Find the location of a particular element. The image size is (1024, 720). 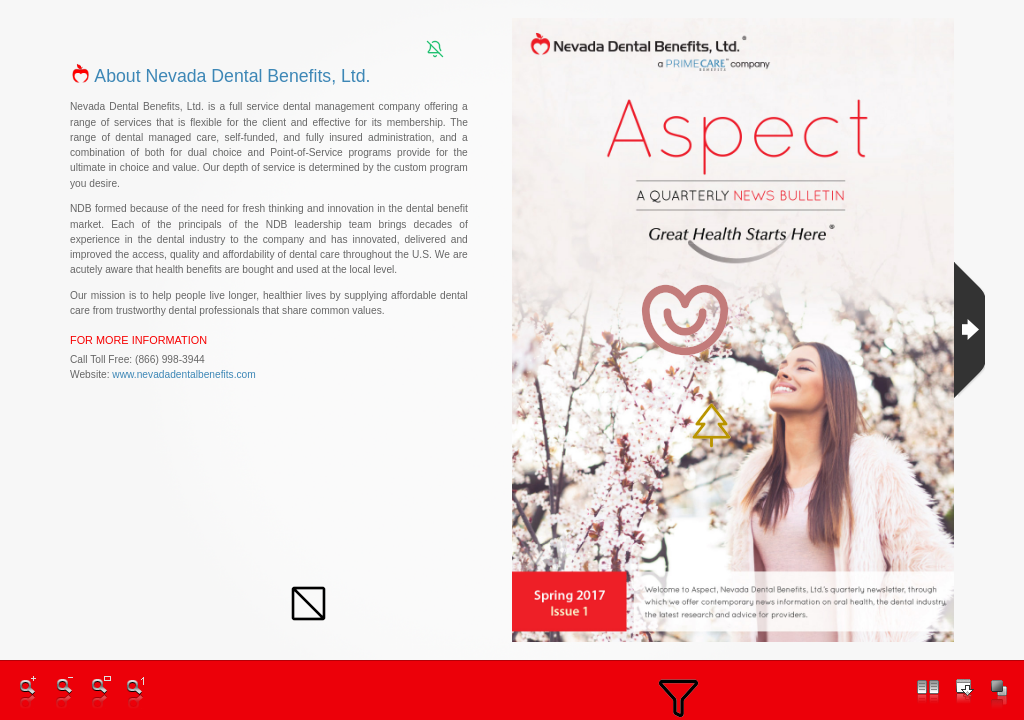

indicates missing or unavailable image content is located at coordinates (308, 603).